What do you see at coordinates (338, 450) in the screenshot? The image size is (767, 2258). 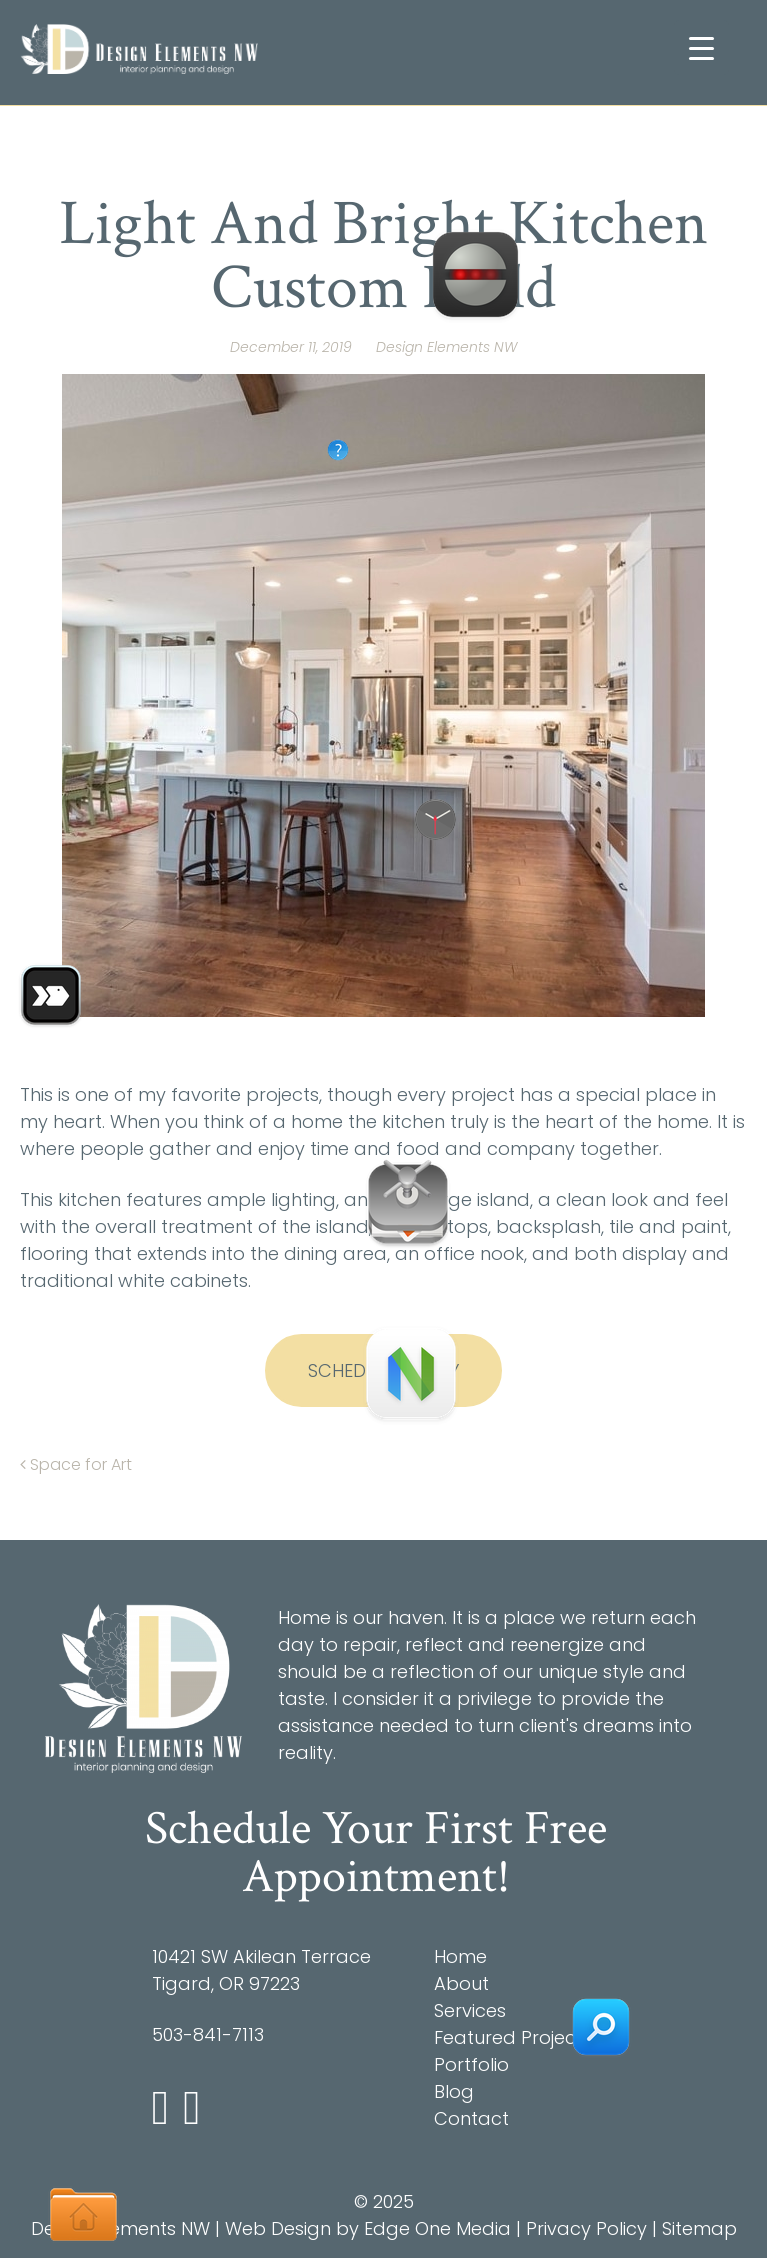 I see `access help documentation or support` at bounding box center [338, 450].